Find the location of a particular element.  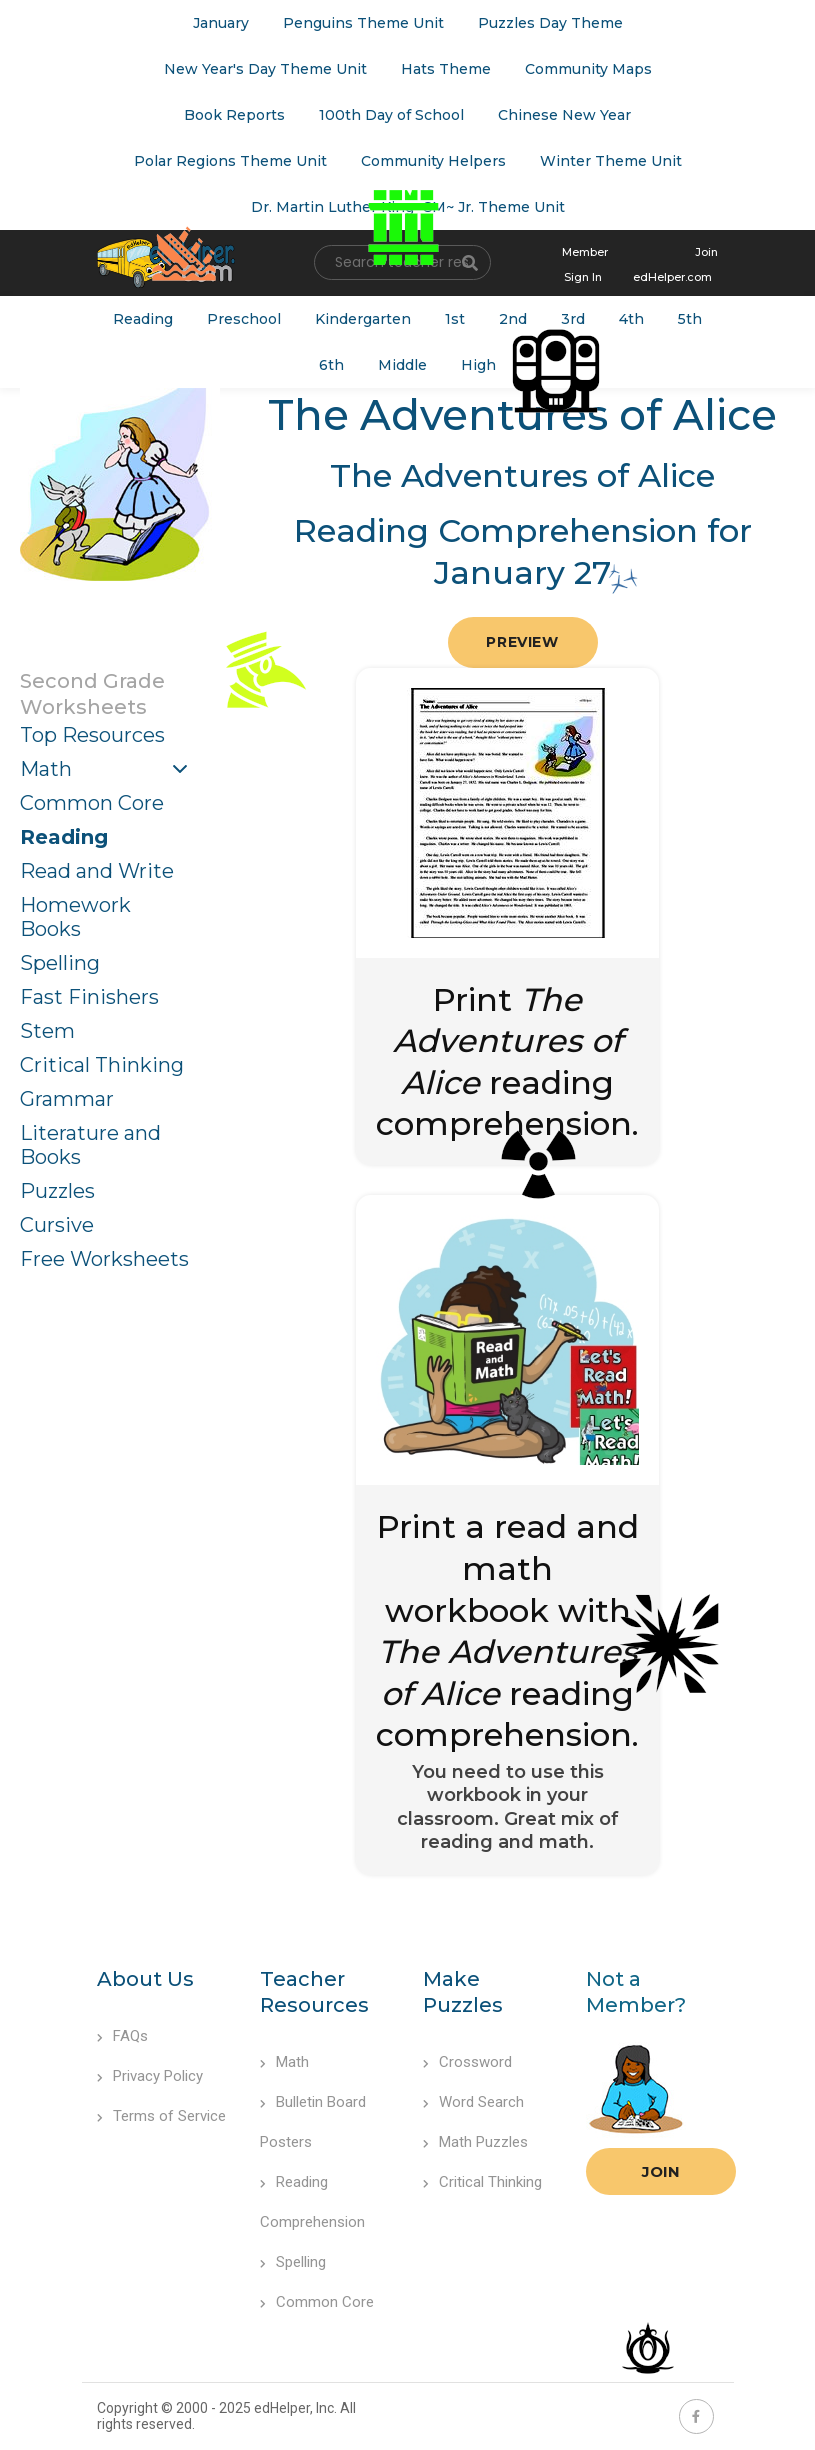

indicates radioactive or hazardous material warning is located at coordinates (538, 1164).